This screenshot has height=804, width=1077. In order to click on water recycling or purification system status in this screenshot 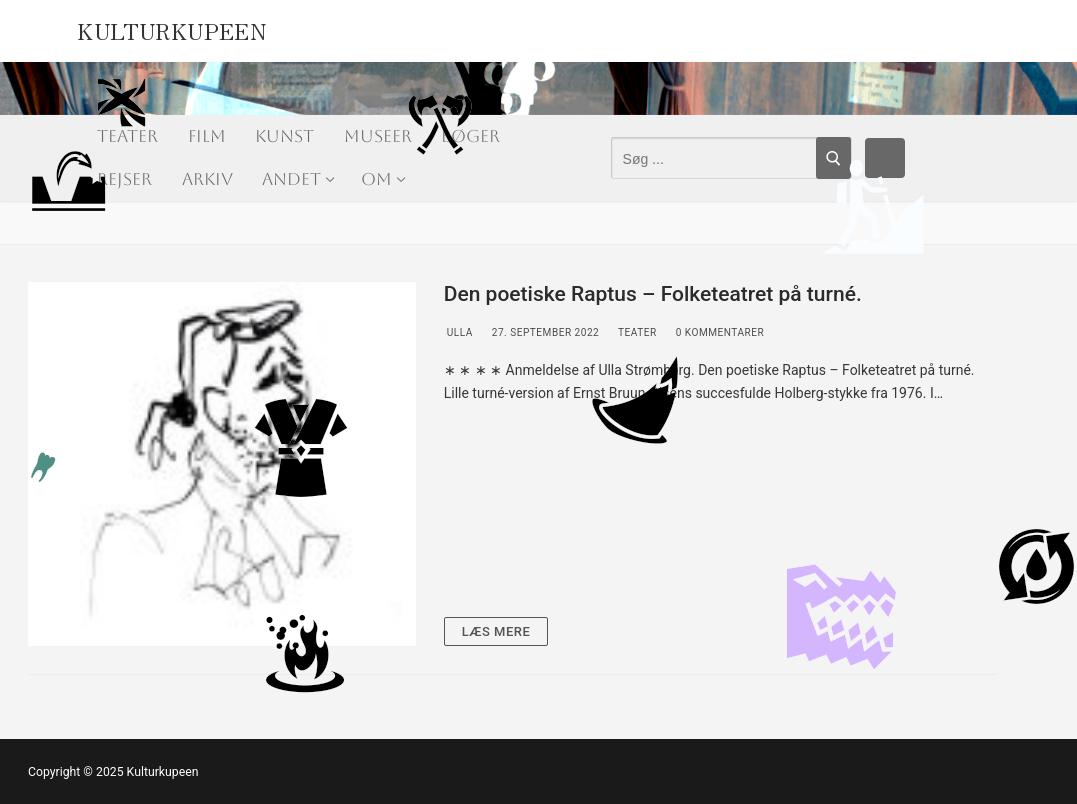, I will do `click(1036, 566)`.